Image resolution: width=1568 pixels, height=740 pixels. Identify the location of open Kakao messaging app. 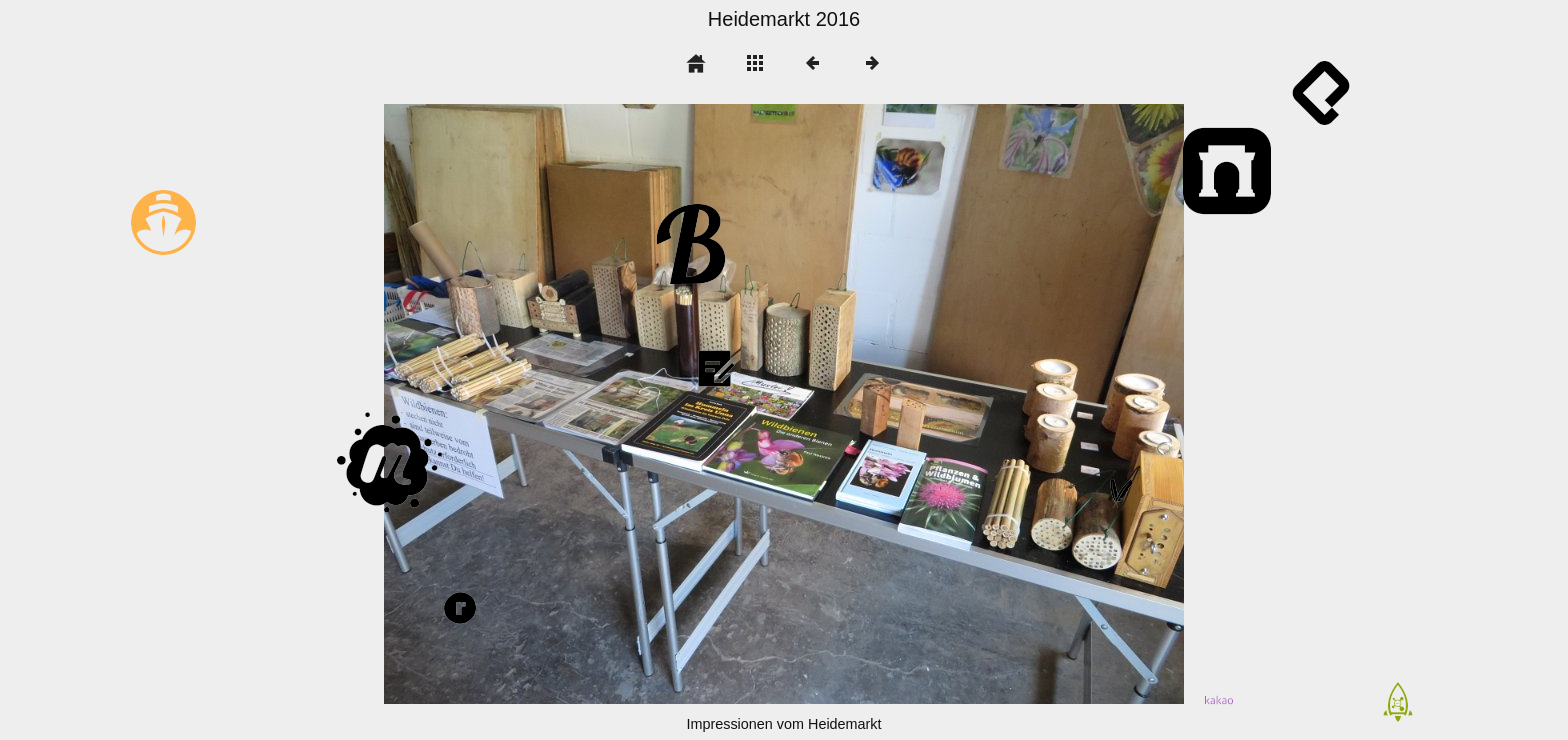
(1219, 700).